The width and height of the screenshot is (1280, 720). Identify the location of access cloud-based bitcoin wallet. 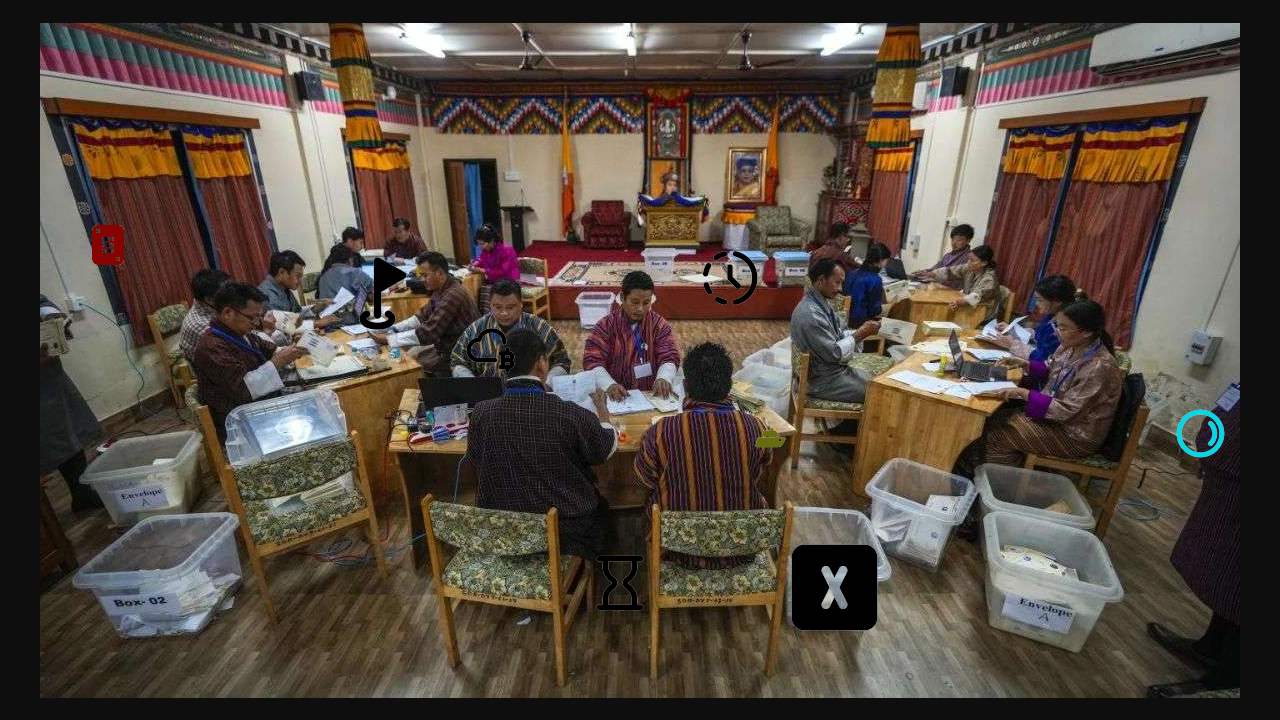
(491, 346).